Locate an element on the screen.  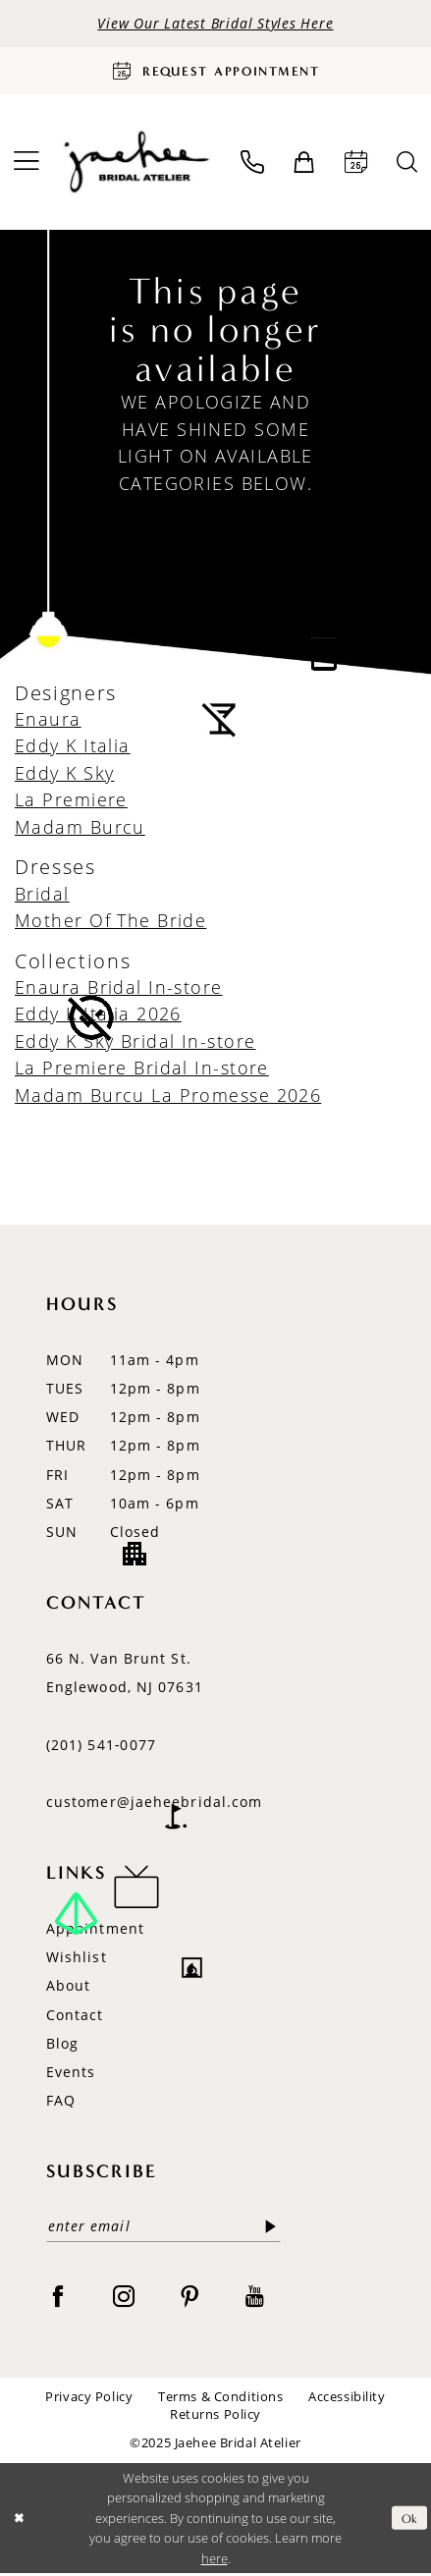
access fireplace or heating controls is located at coordinates (191, 1967).